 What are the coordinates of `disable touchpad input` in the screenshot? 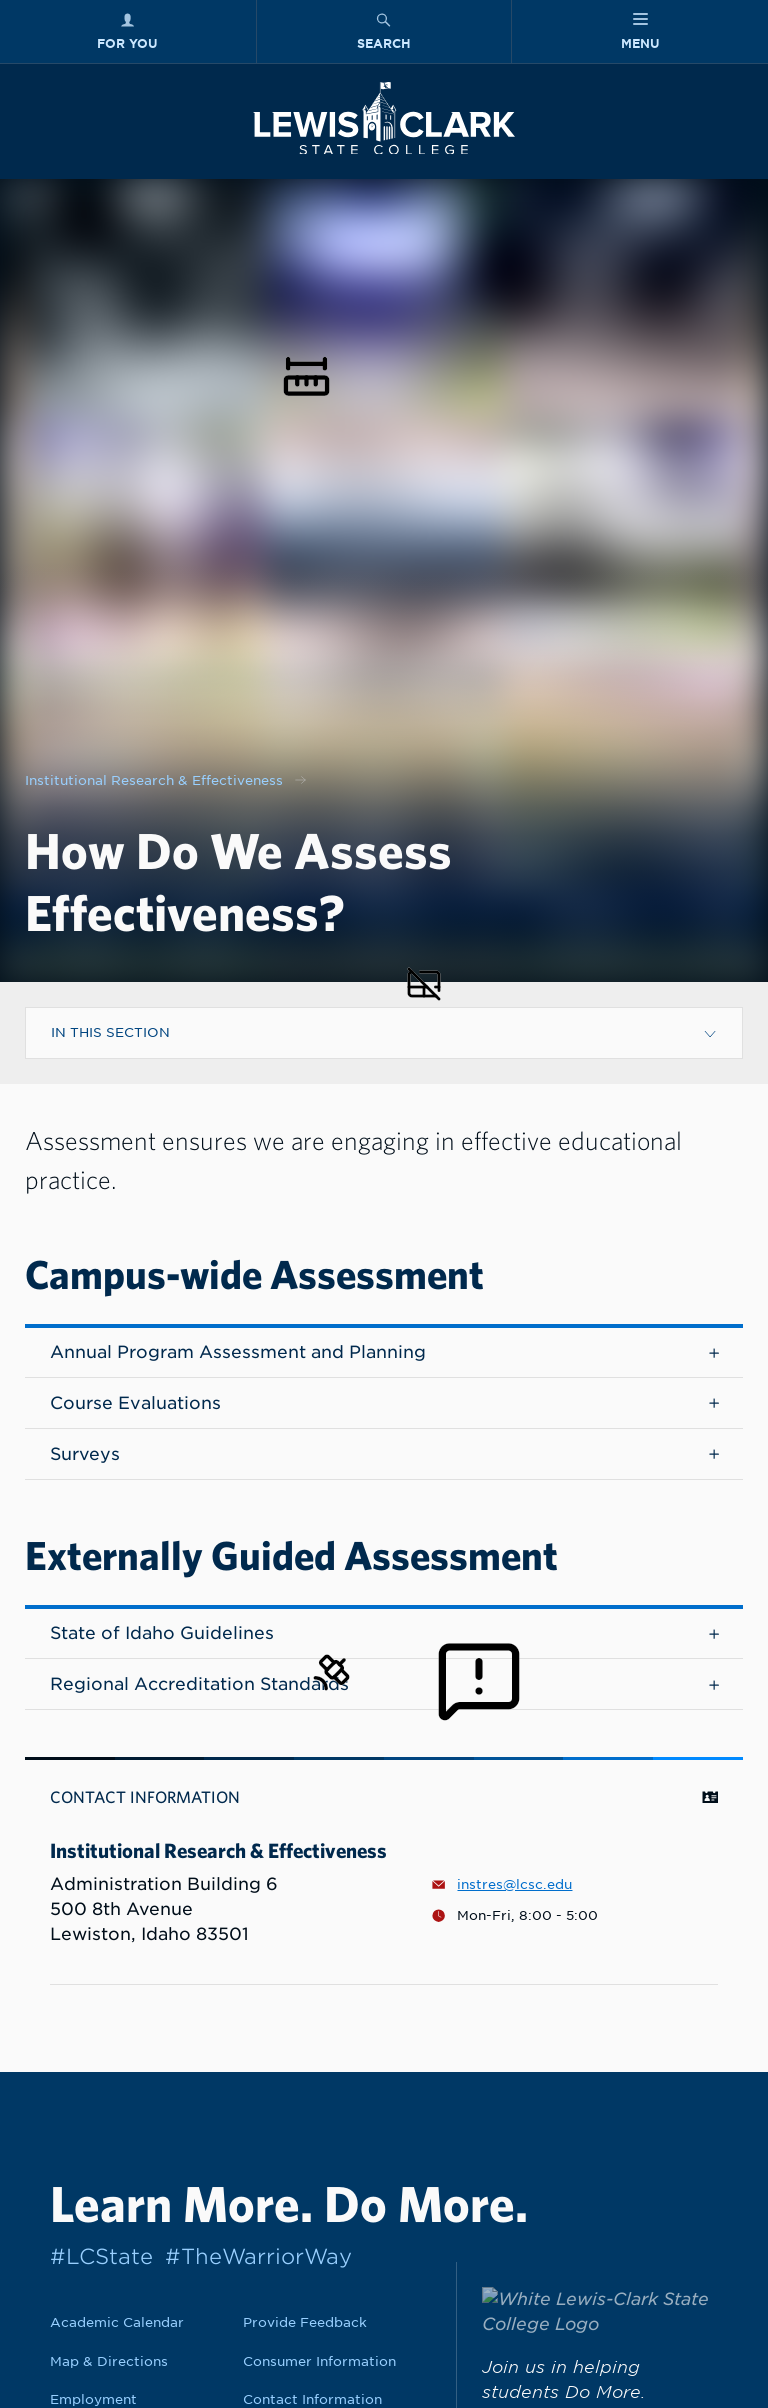 It's located at (424, 984).